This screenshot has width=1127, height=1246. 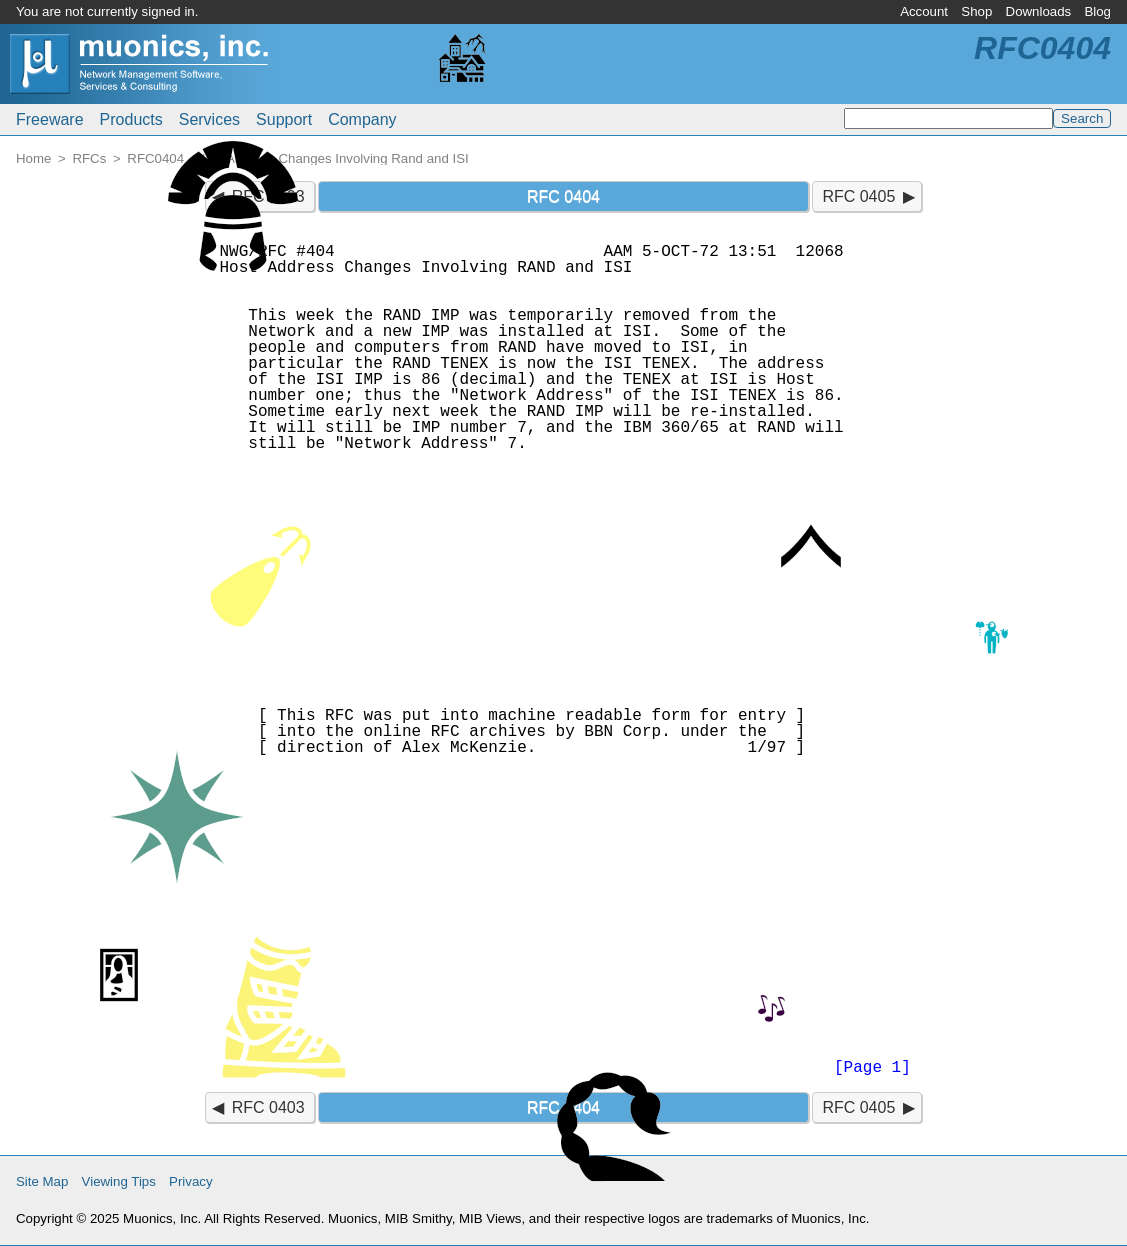 I want to click on navigate using compass or directional guide, so click(x=177, y=817).